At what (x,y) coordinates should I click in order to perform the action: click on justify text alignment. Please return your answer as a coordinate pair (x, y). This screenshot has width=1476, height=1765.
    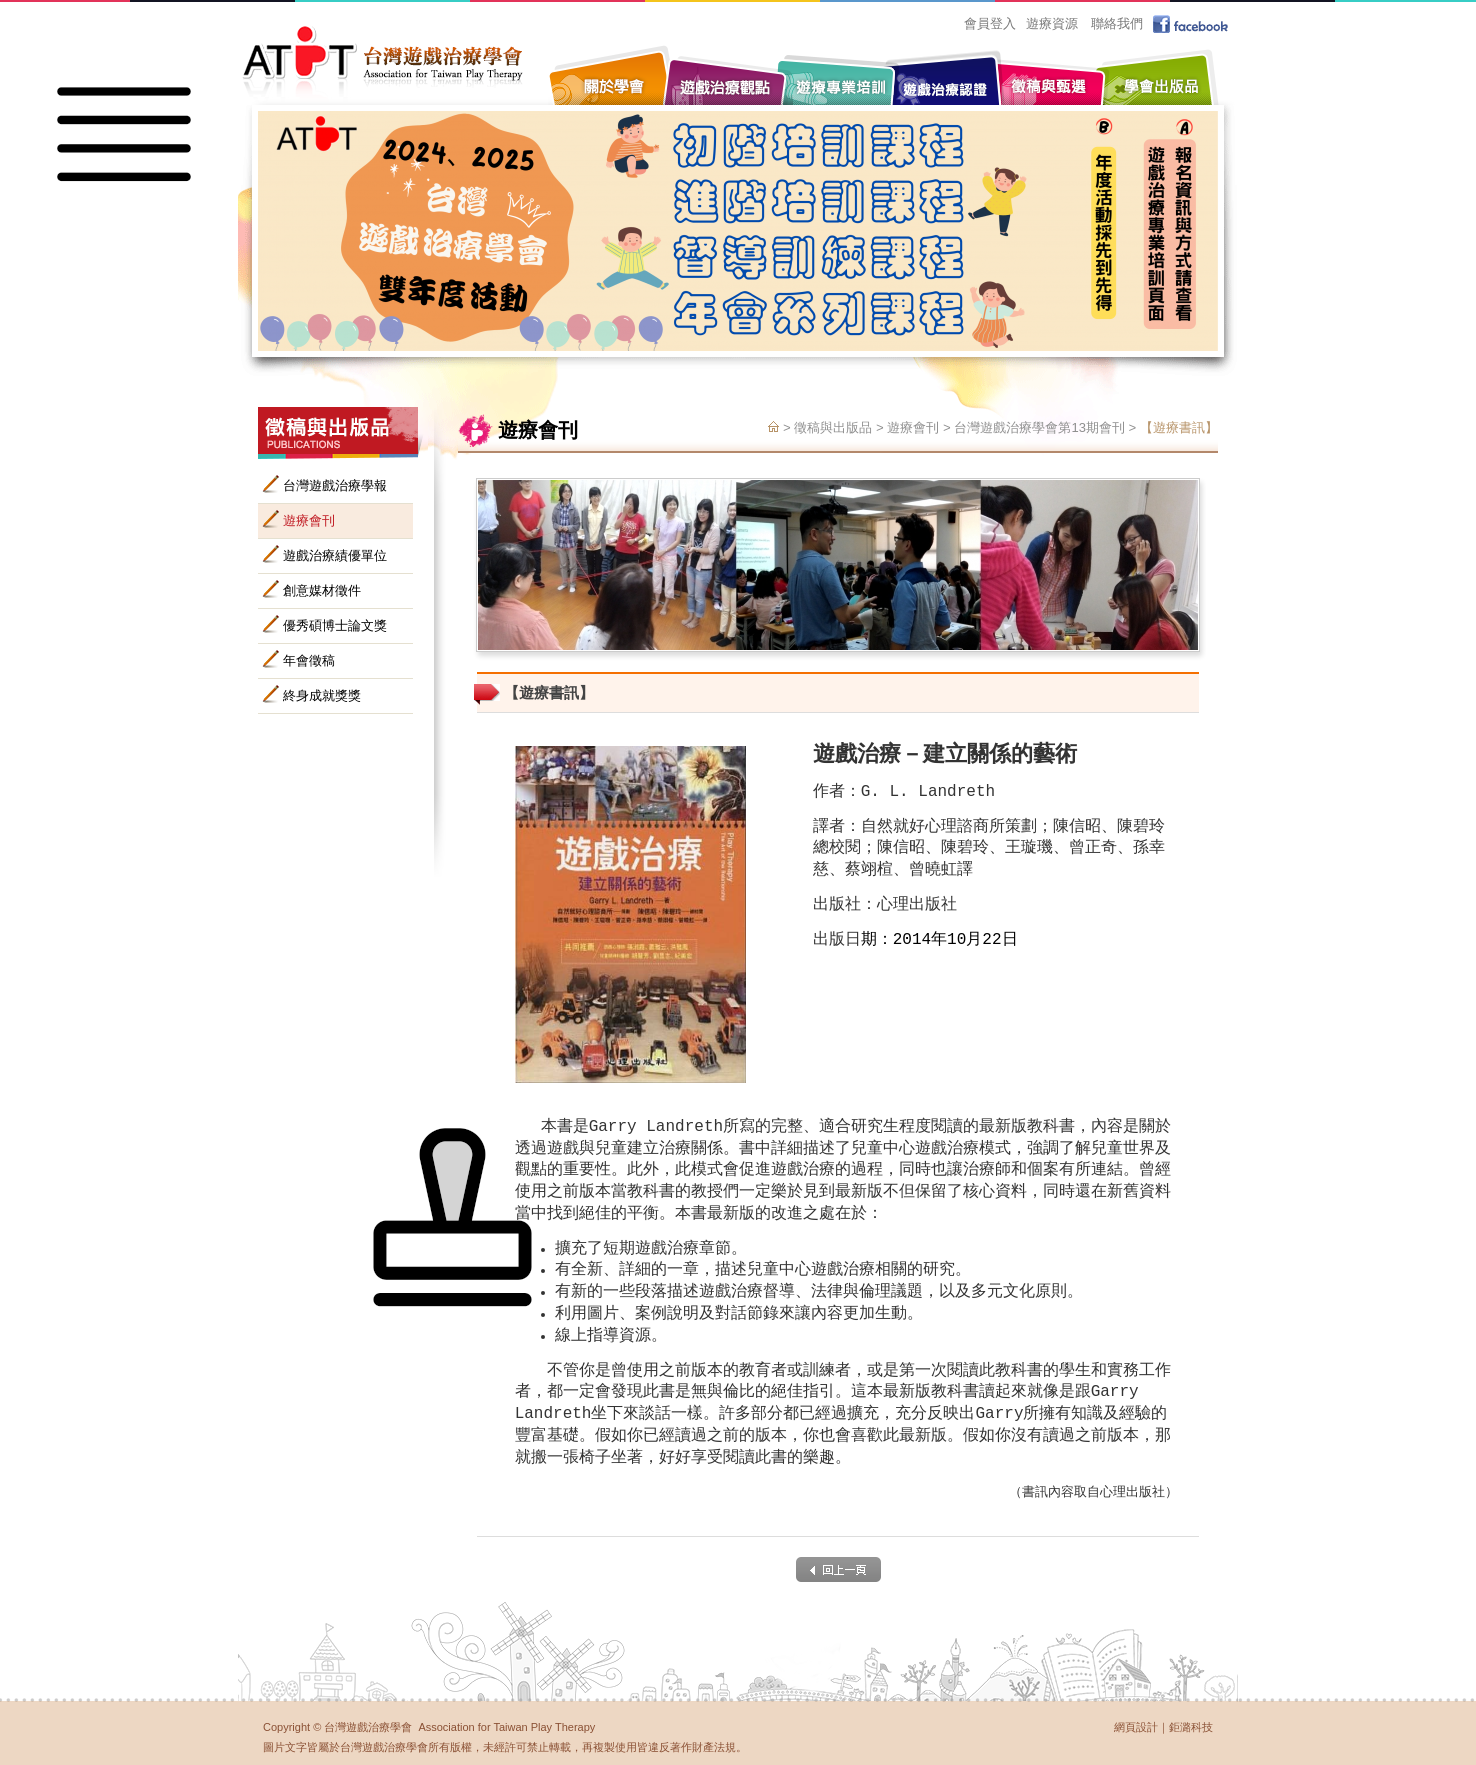
    Looking at the image, I should click on (124, 137).